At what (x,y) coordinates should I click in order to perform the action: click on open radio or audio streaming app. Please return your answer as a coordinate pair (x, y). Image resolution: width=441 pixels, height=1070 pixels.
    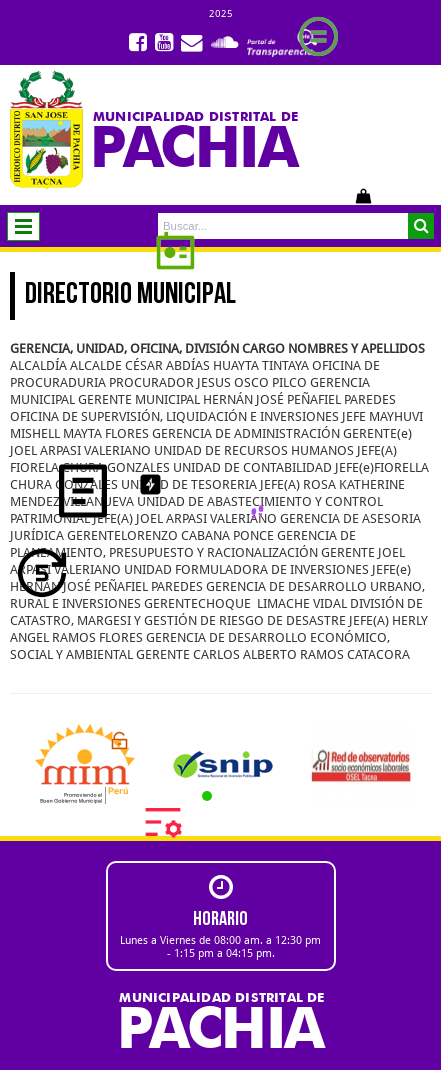
    Looking at the image, I should click on (175, 252).